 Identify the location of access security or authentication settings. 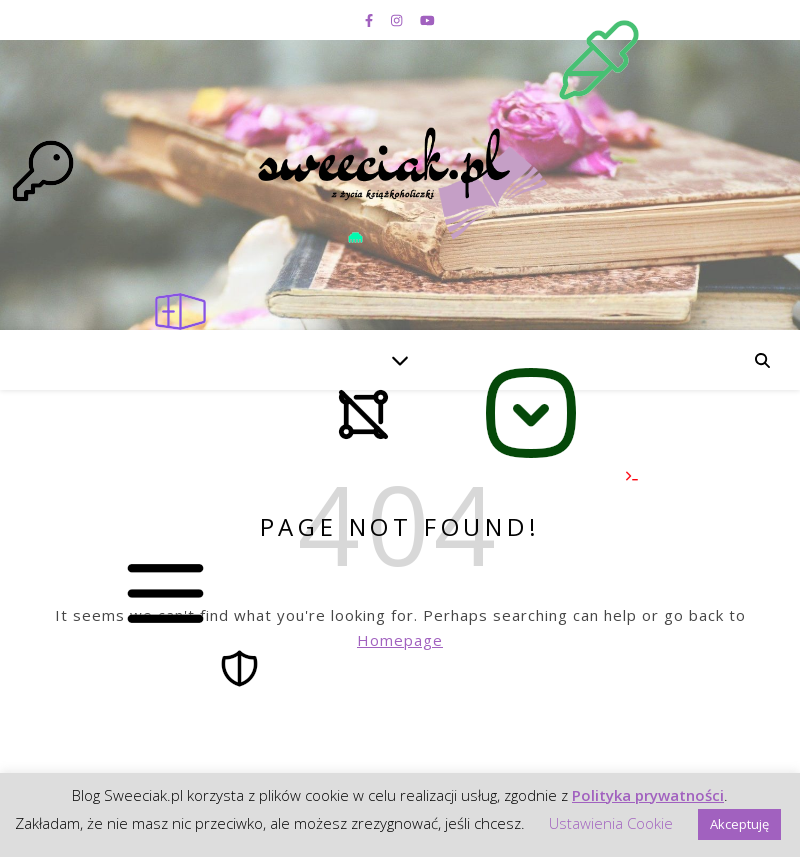
(42, 172).